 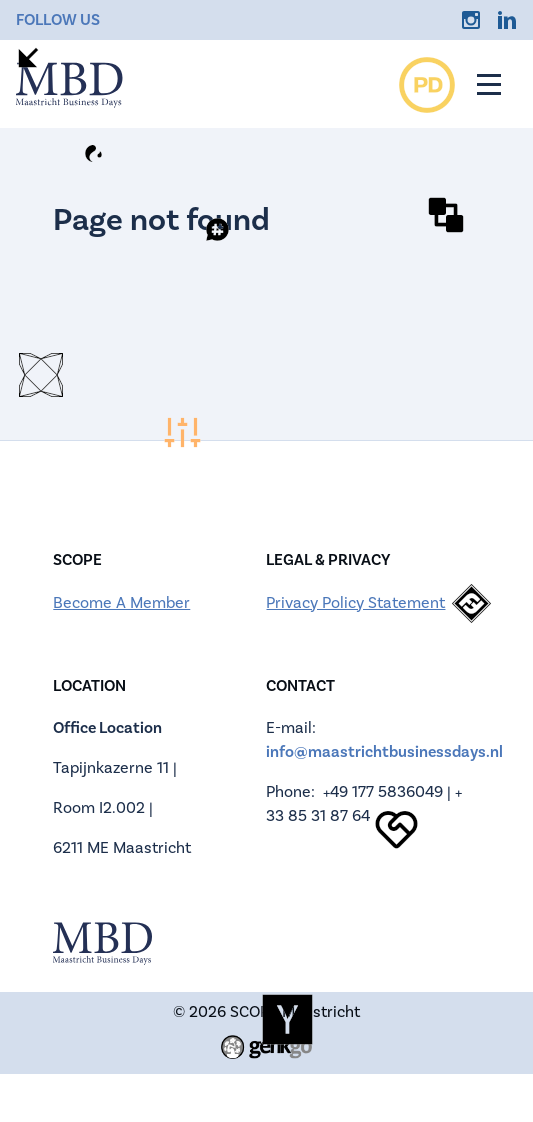 What do you see at coordinates (217, 229) in the screenshot?
I see `open a chat channel or thread` at bounding box center [217, 229].